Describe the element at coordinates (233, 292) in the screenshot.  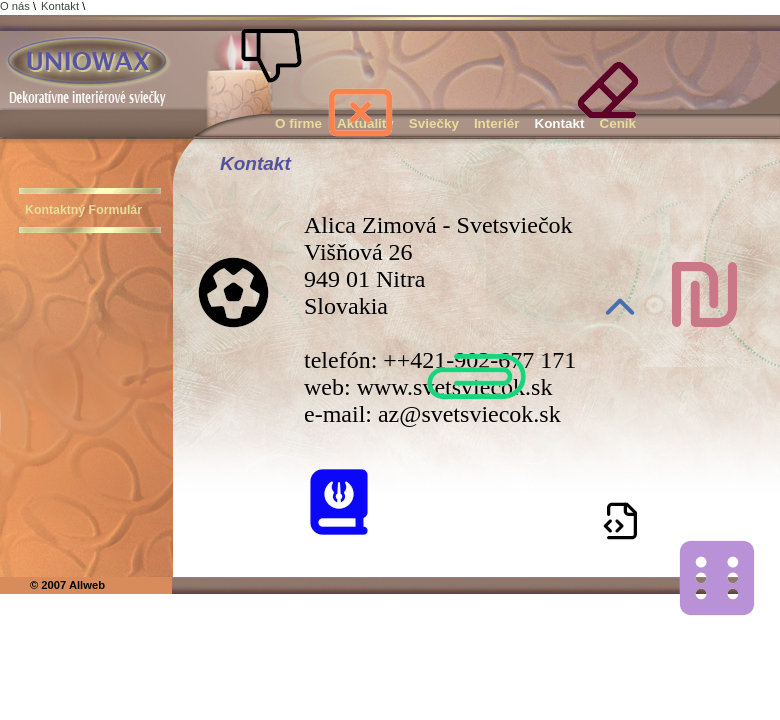
I see `access sports or soccer-related content` at that location.